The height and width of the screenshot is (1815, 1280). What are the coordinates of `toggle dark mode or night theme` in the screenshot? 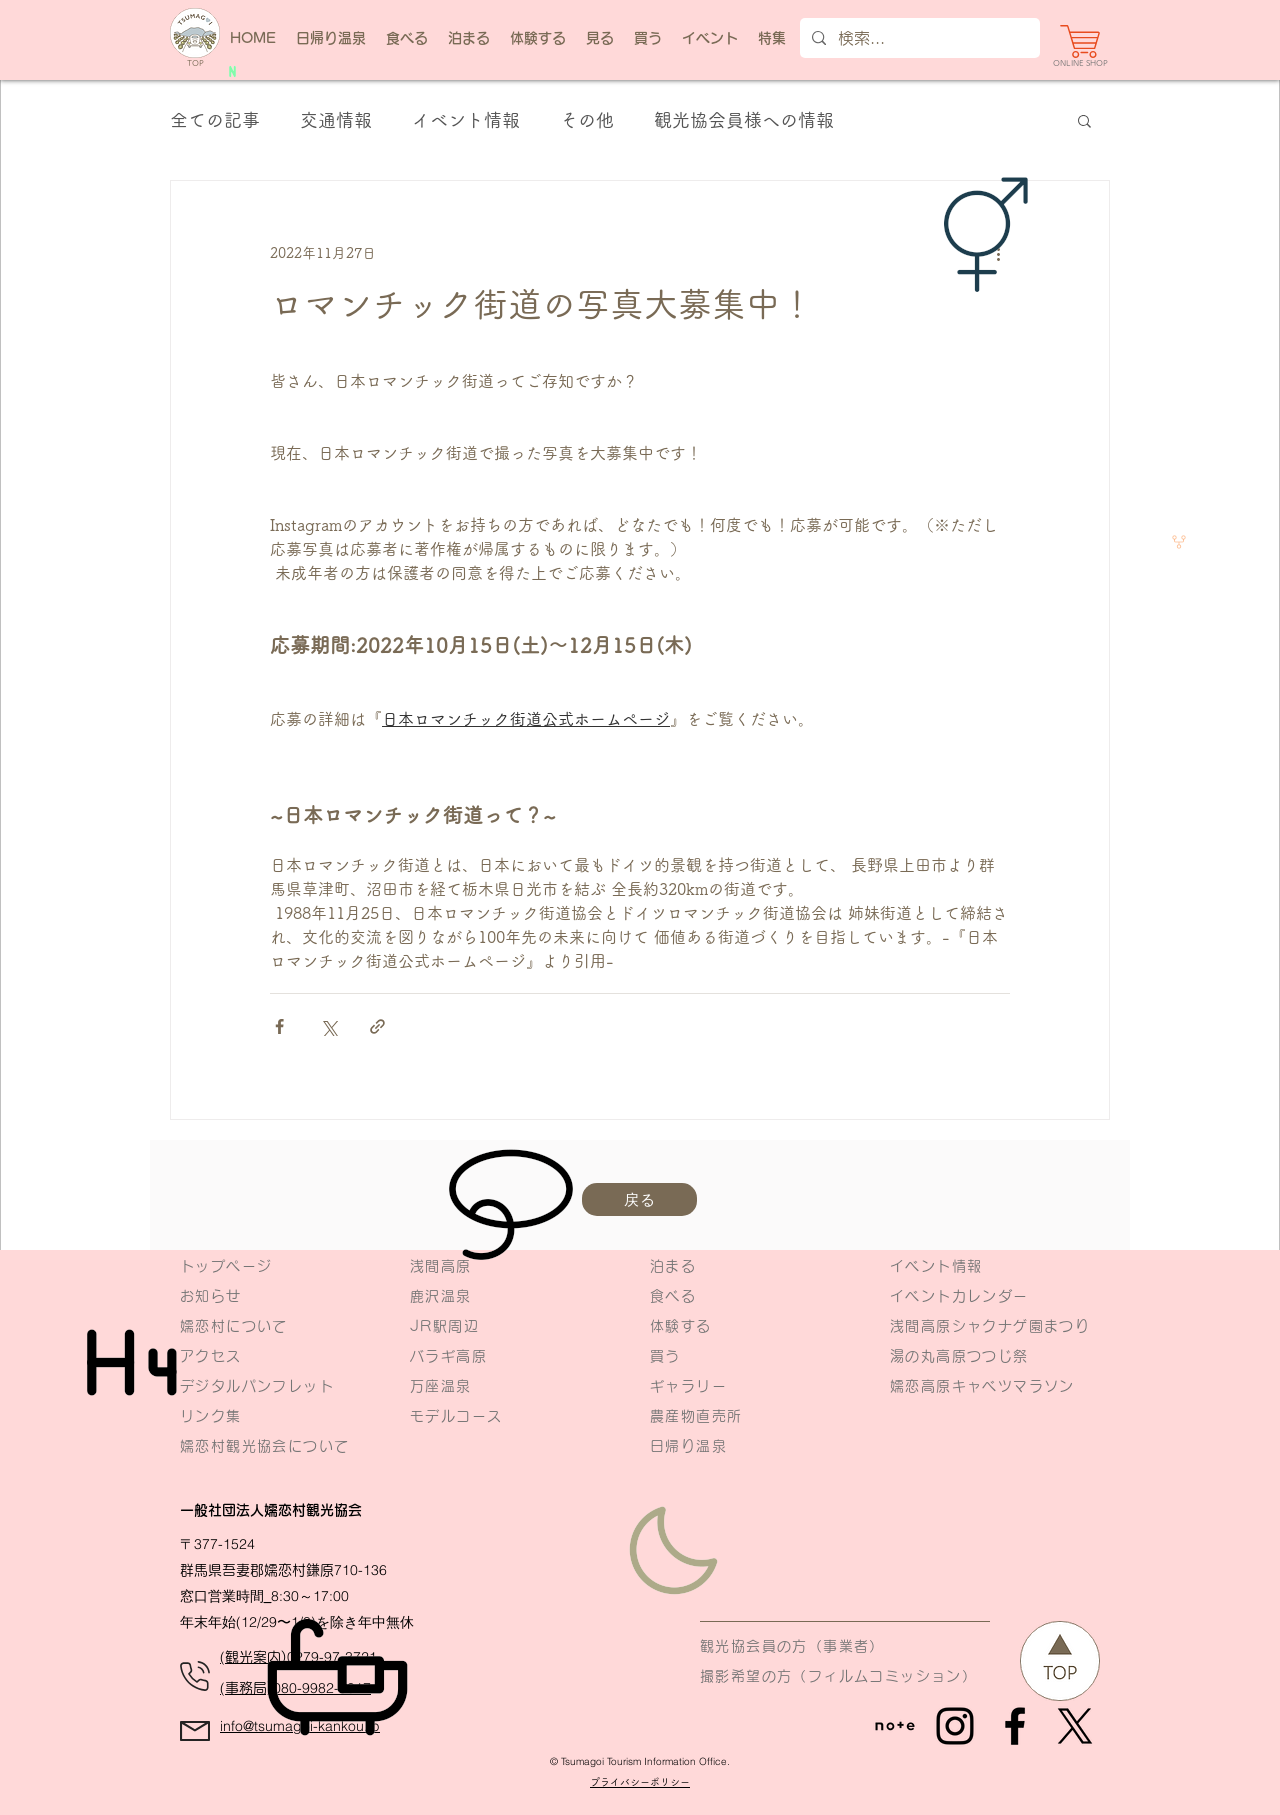 It's located at (671, 1553).